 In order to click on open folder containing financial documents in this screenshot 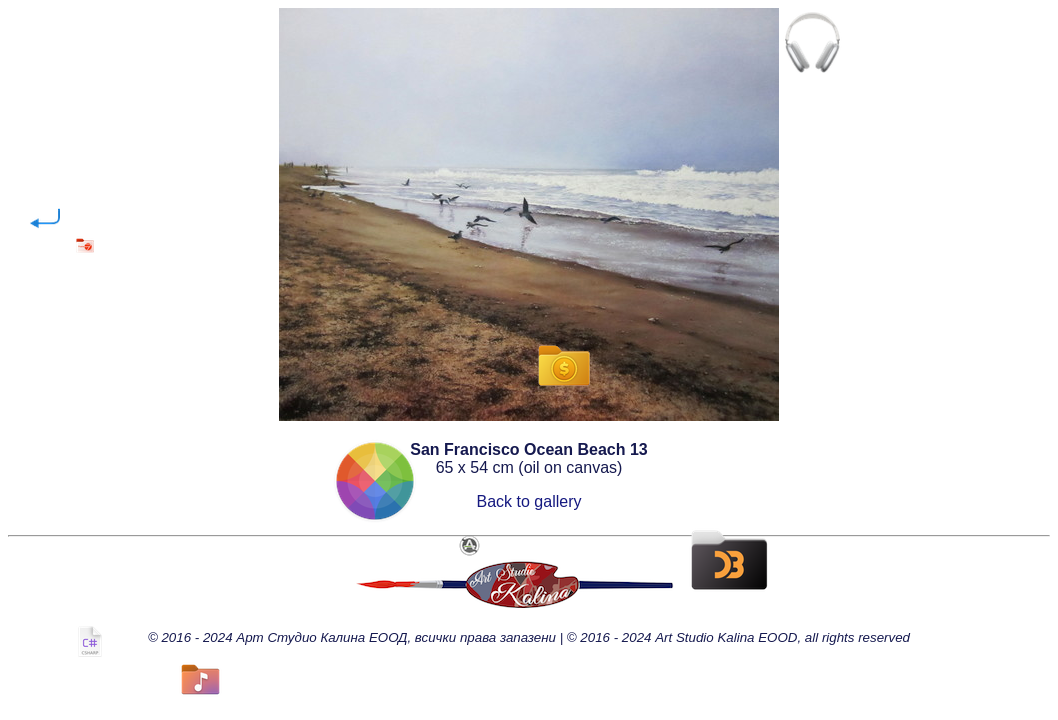, I will do `click(564, 367)`.